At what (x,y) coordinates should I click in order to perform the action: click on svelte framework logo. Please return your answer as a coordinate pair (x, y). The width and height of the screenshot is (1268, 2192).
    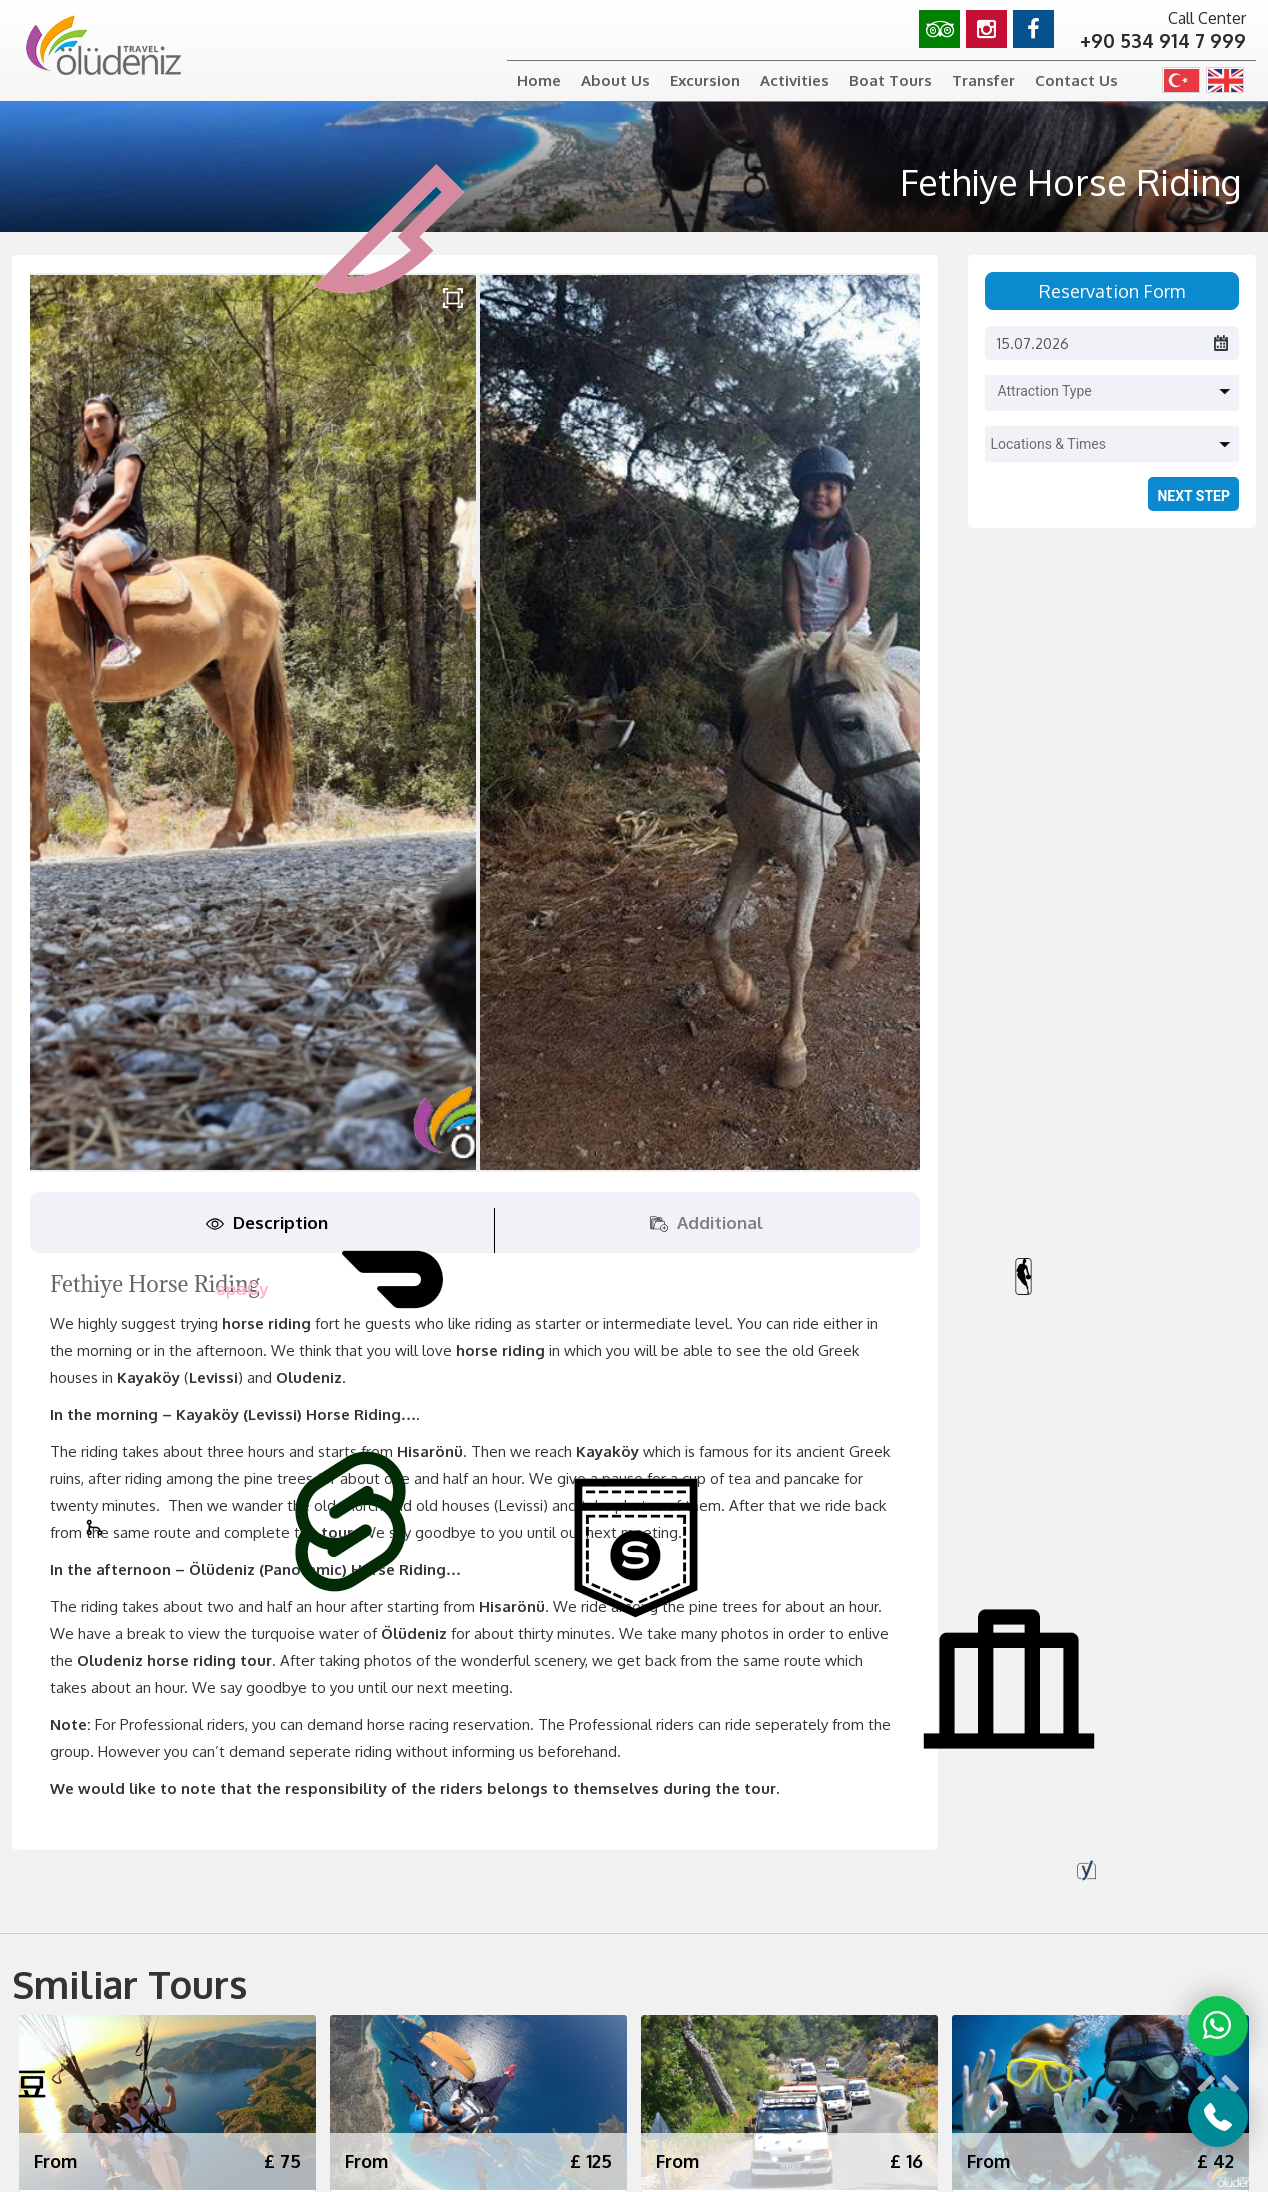
    Looking at the image, I should click on (350, 1521).